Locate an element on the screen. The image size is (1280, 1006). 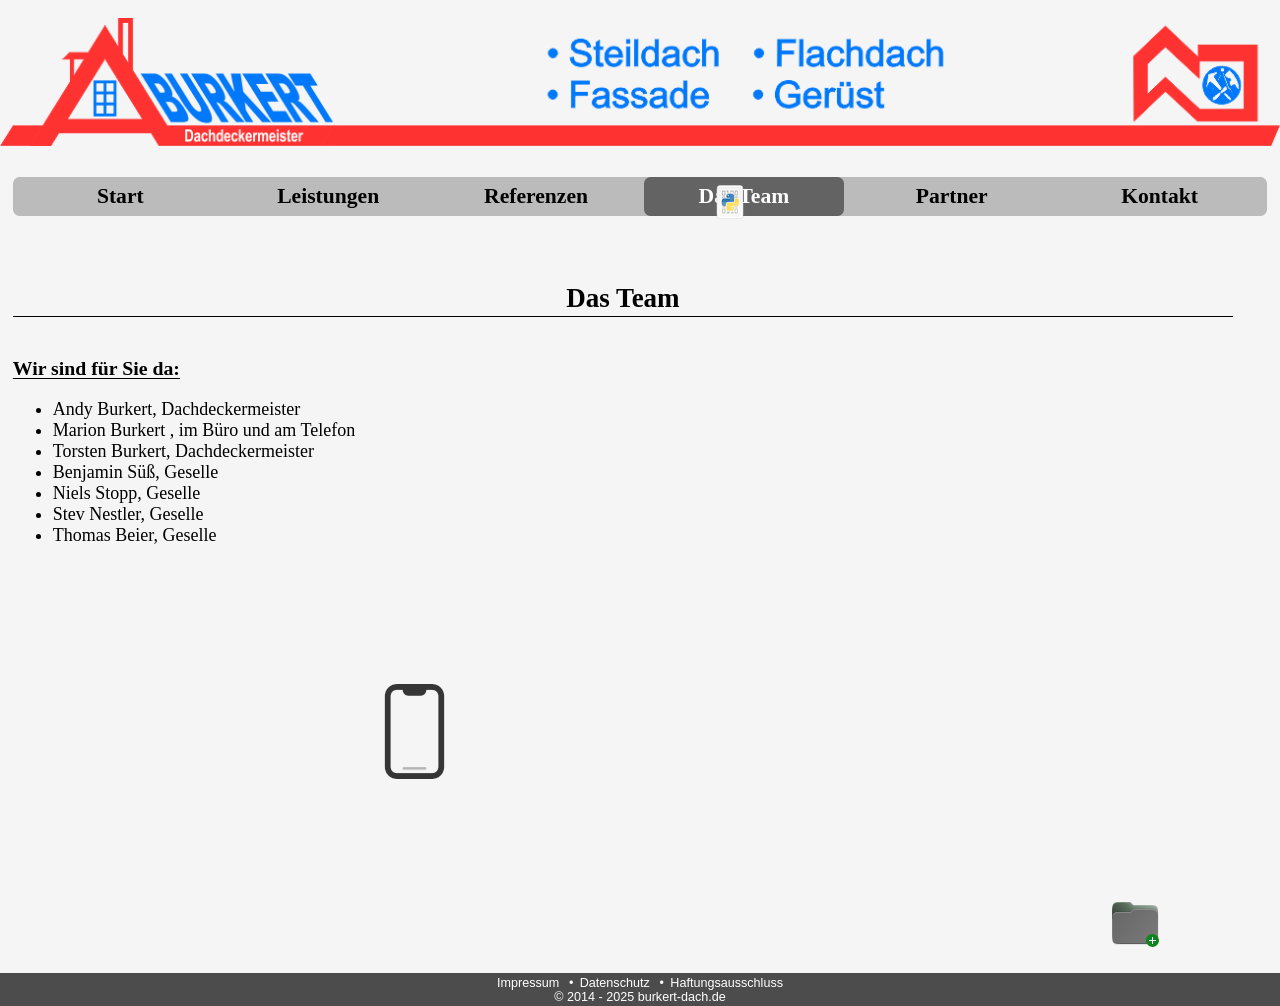
python bytecode file (.pyc) is located at coordinates (730, 202).